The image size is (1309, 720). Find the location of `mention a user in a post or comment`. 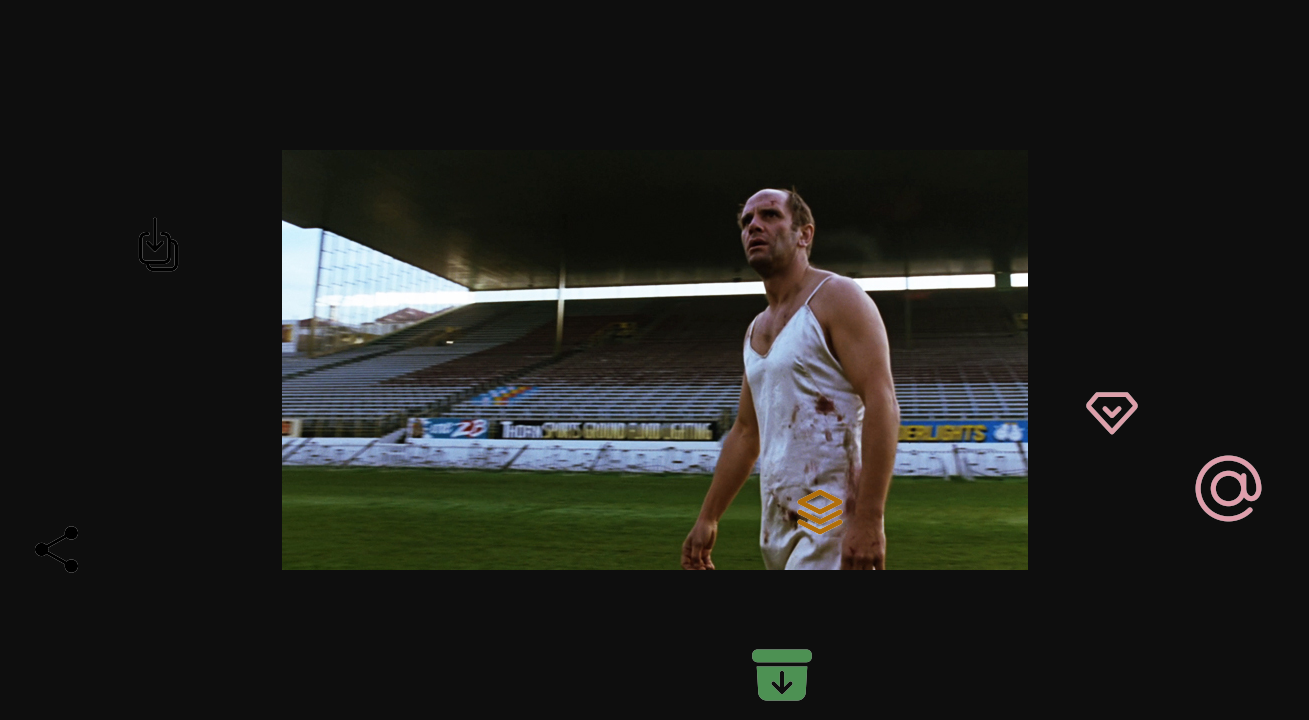

mention a user in a post or comment is located at coordinates (1228, 488).